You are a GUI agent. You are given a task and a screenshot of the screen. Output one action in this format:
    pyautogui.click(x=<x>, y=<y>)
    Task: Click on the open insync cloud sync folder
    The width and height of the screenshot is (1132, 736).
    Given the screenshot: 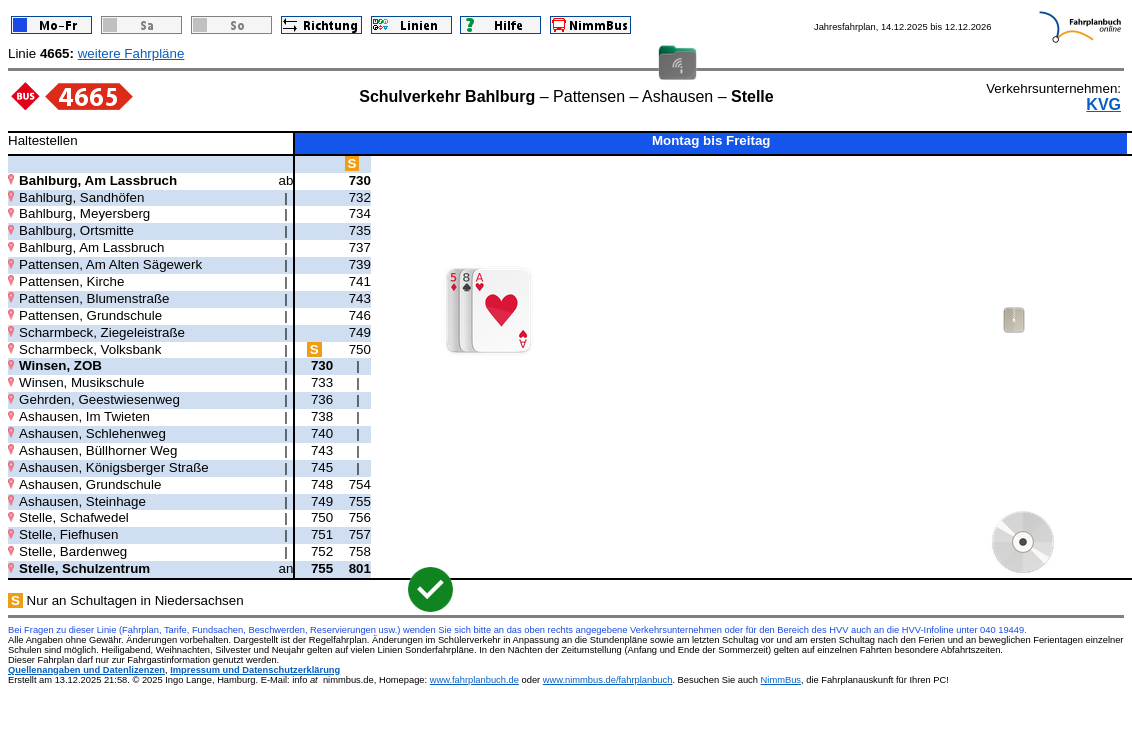 What is the action you would take?
    pyautogui.click(x=677, y=62)
    